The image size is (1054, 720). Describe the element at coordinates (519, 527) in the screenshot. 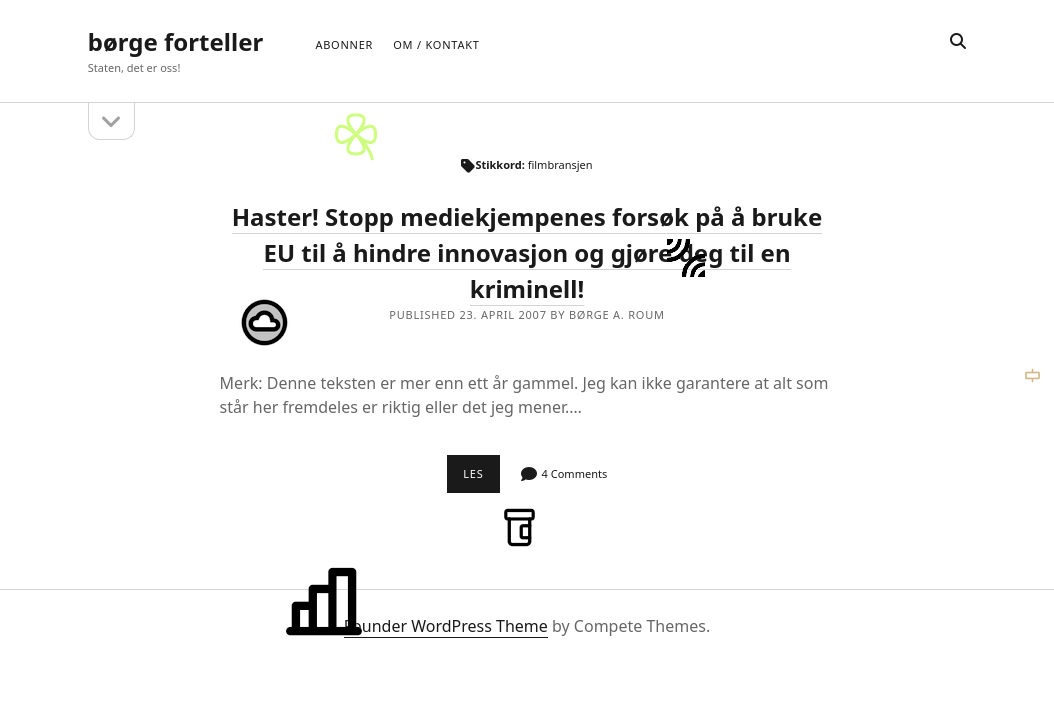

I see `view medication information` at that location.